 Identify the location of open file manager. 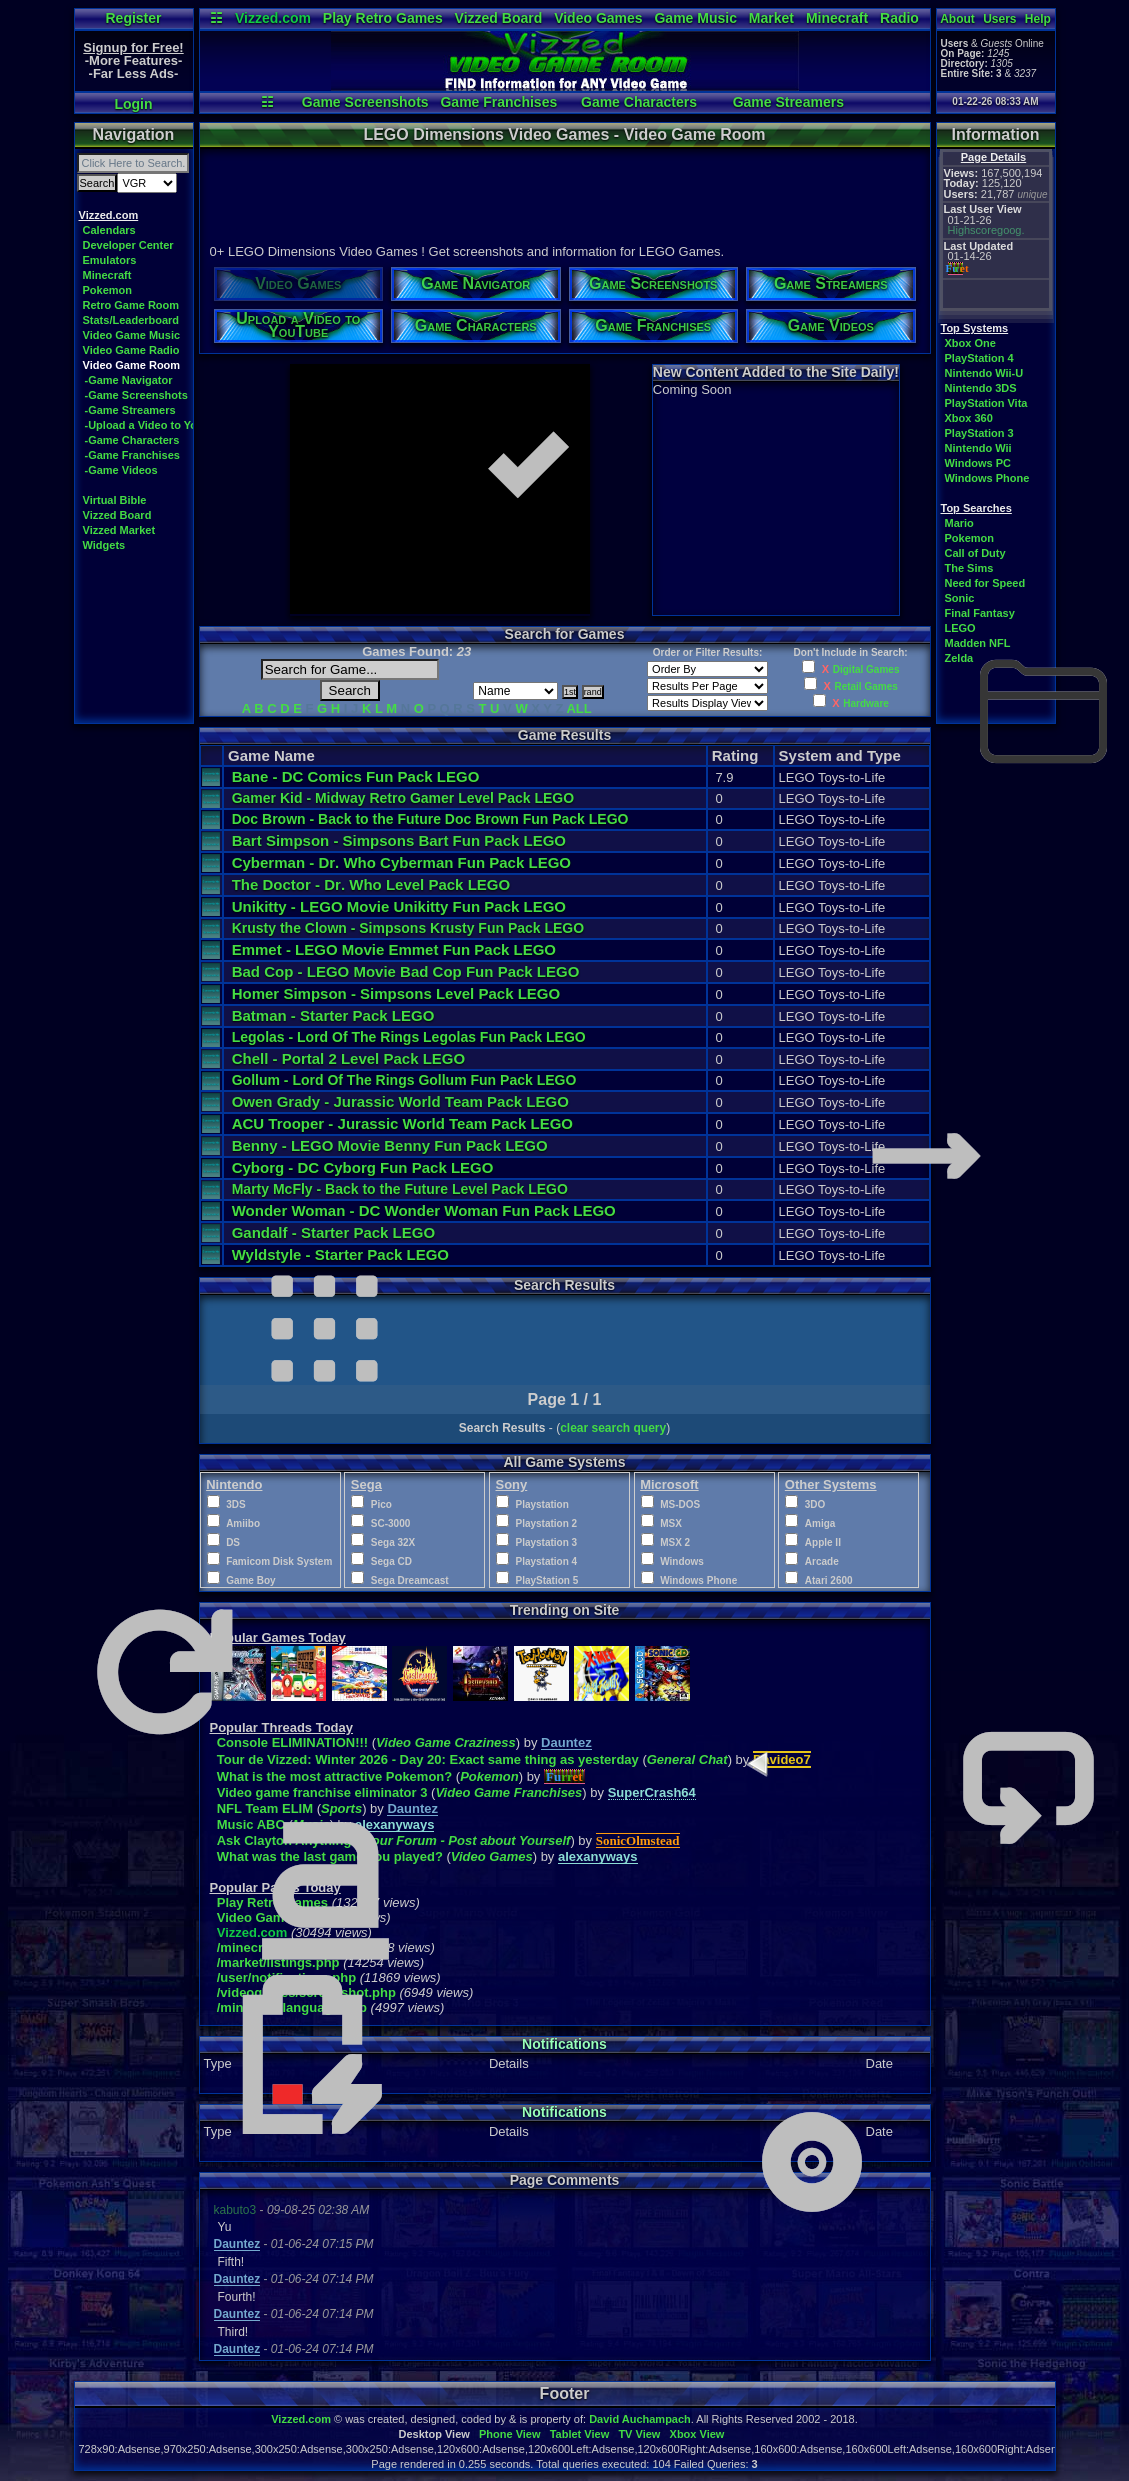
(1043, 707).